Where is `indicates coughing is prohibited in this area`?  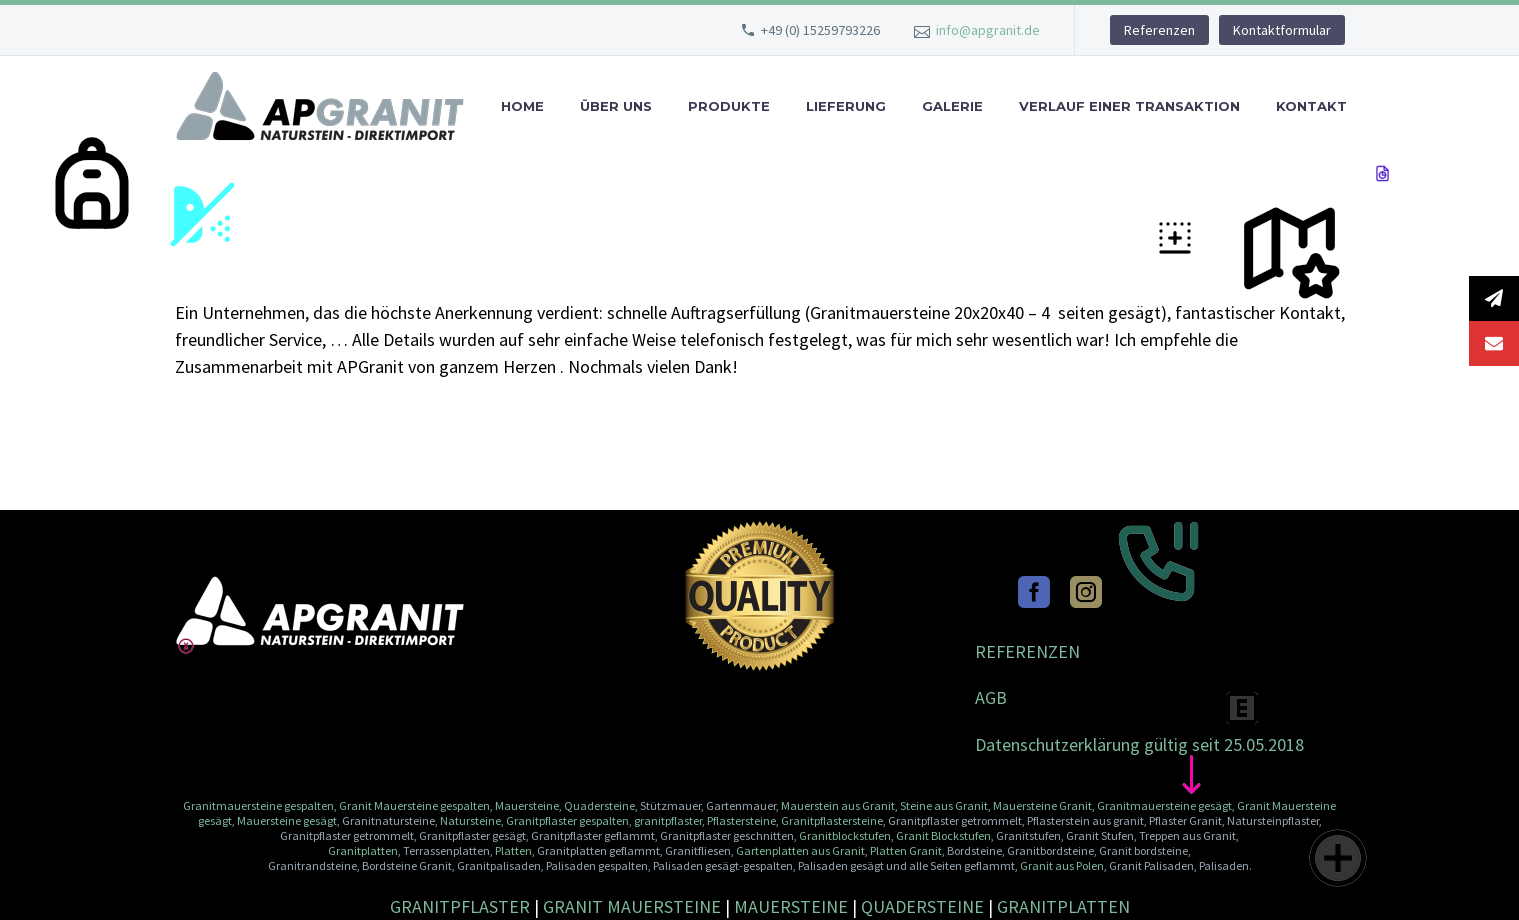
indicates coughing is prohibited in this area is located at coordinates (202, 214).